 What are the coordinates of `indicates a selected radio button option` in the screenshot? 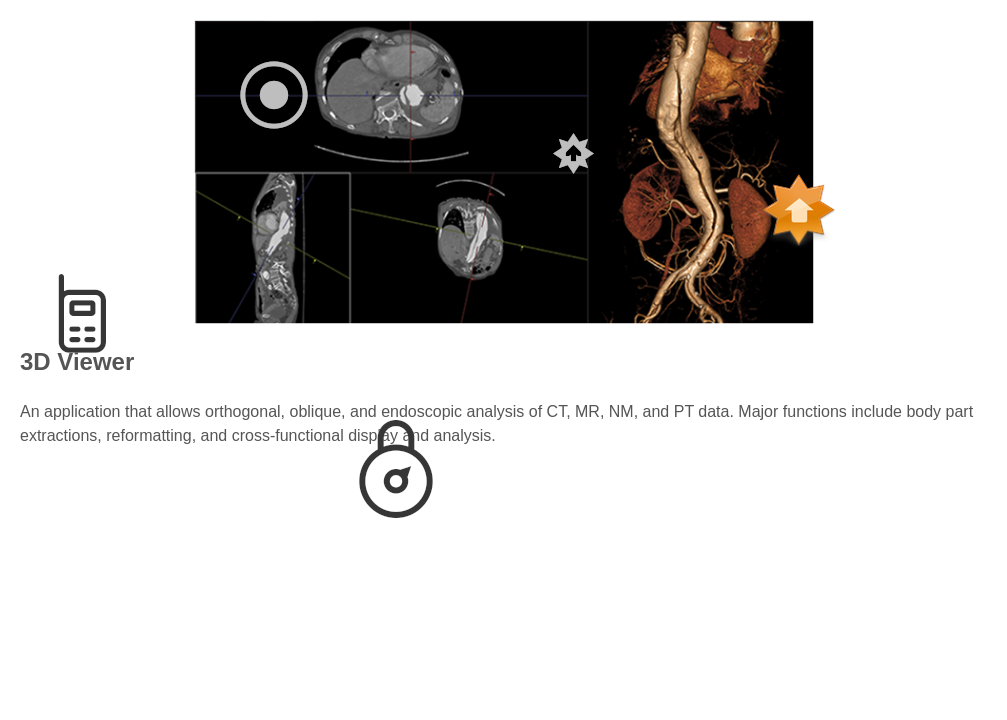 It's located at (274, 95).